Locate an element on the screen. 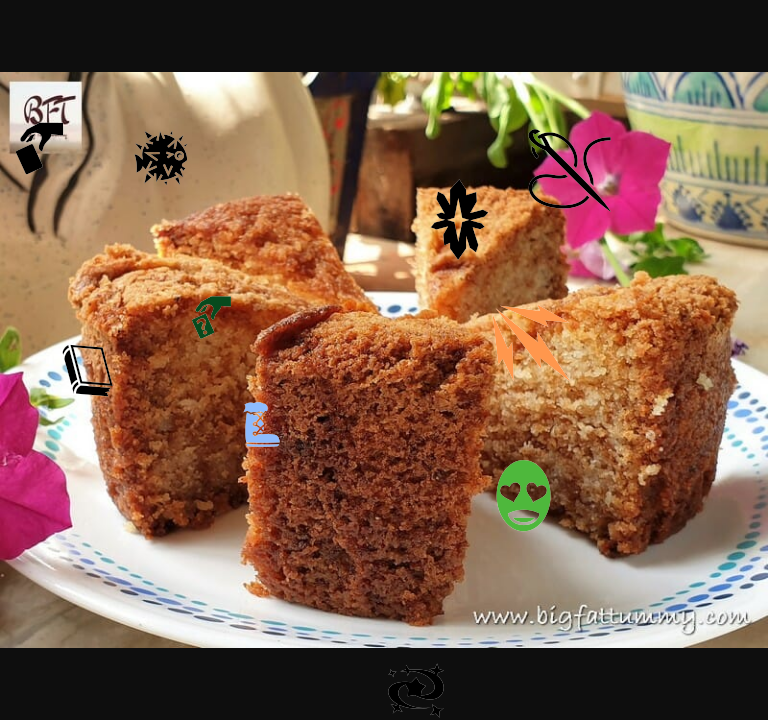 Image resolution: width=768 pixels, height=720 pixels. draw a random card from the deck is located at coordinates (211, 317).